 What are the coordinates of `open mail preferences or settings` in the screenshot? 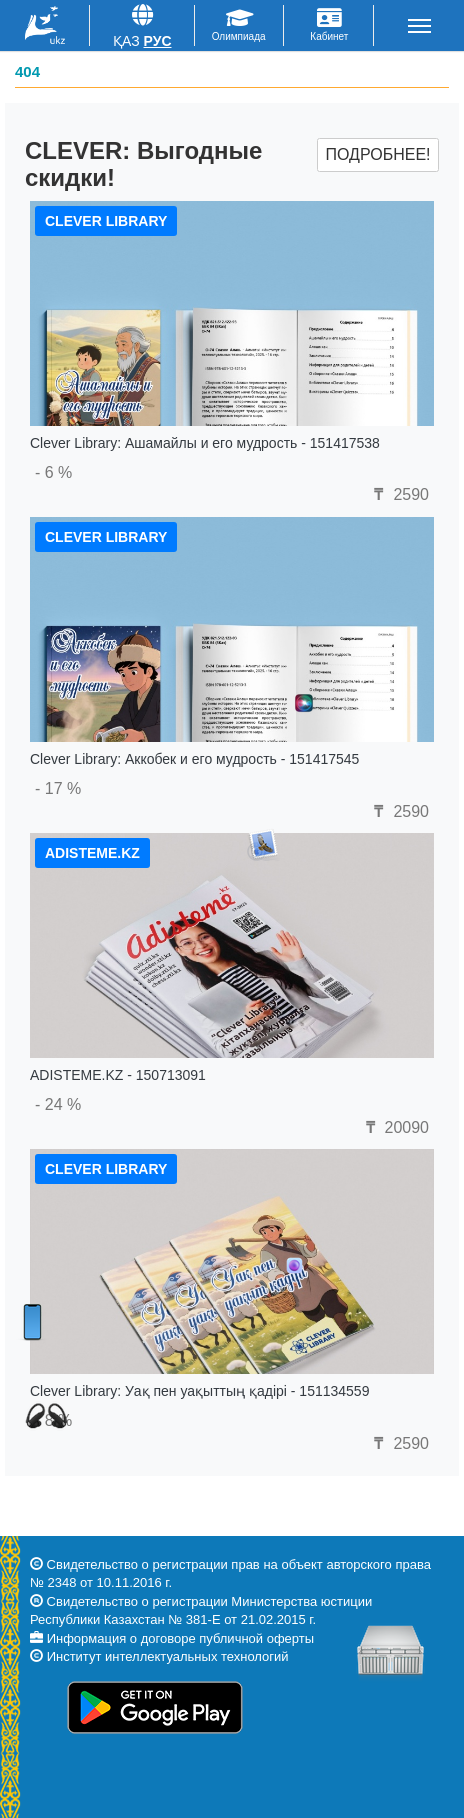 It's located at (263, 844).